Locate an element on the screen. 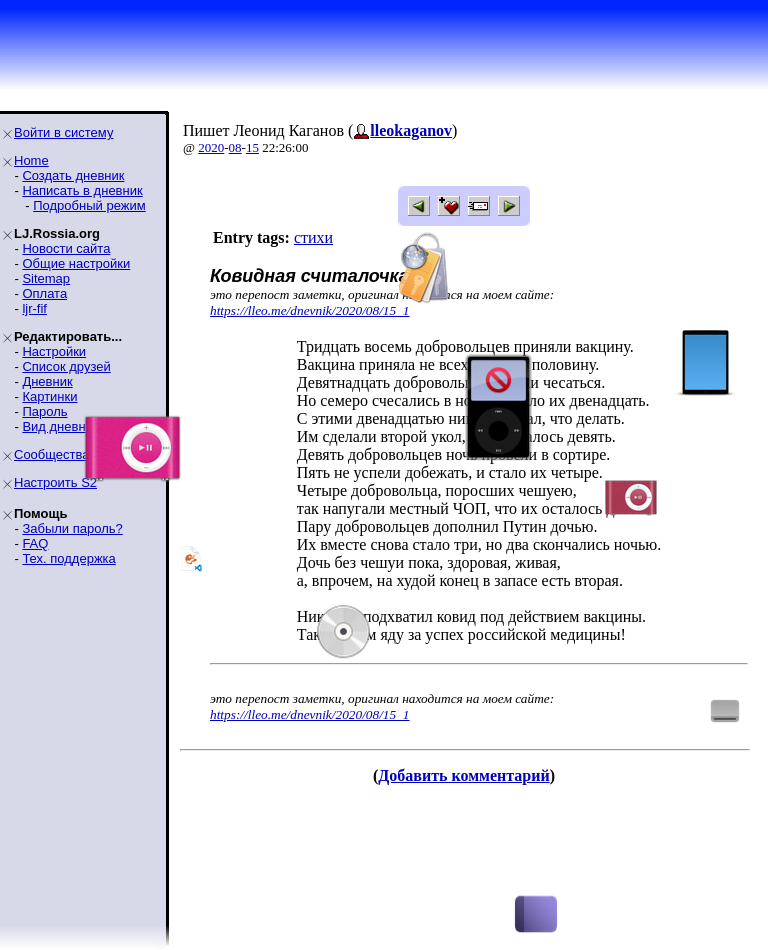 This screenshot has height=950, width=768. iPod shuffle device connected is located at coordinates (132, 430).